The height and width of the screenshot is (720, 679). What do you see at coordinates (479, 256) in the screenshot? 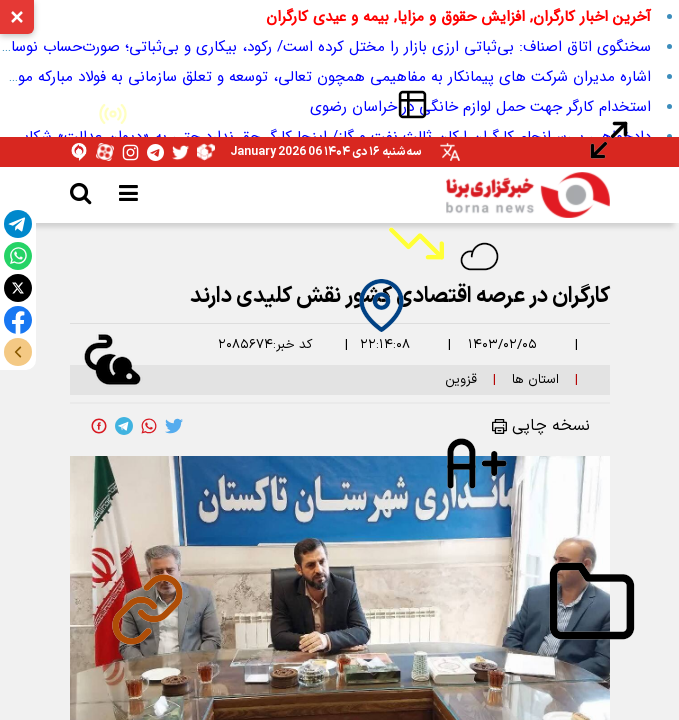
I see `access cloud storage` at bounding box center [479, 256].